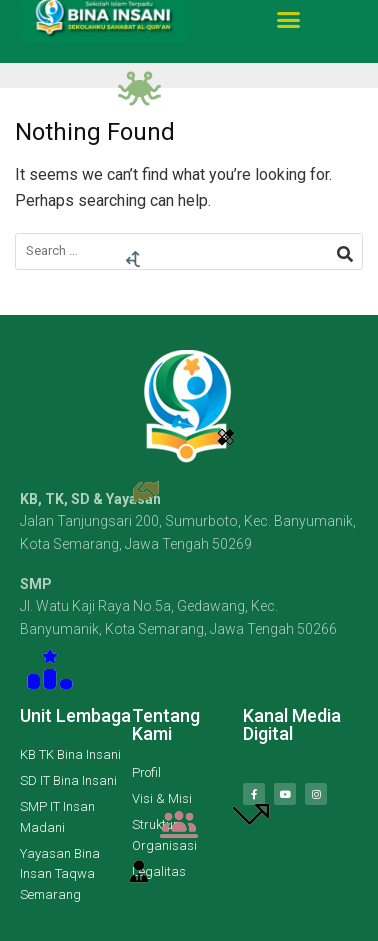  I want to click on reply to a message or forward content, so click(251, 813).